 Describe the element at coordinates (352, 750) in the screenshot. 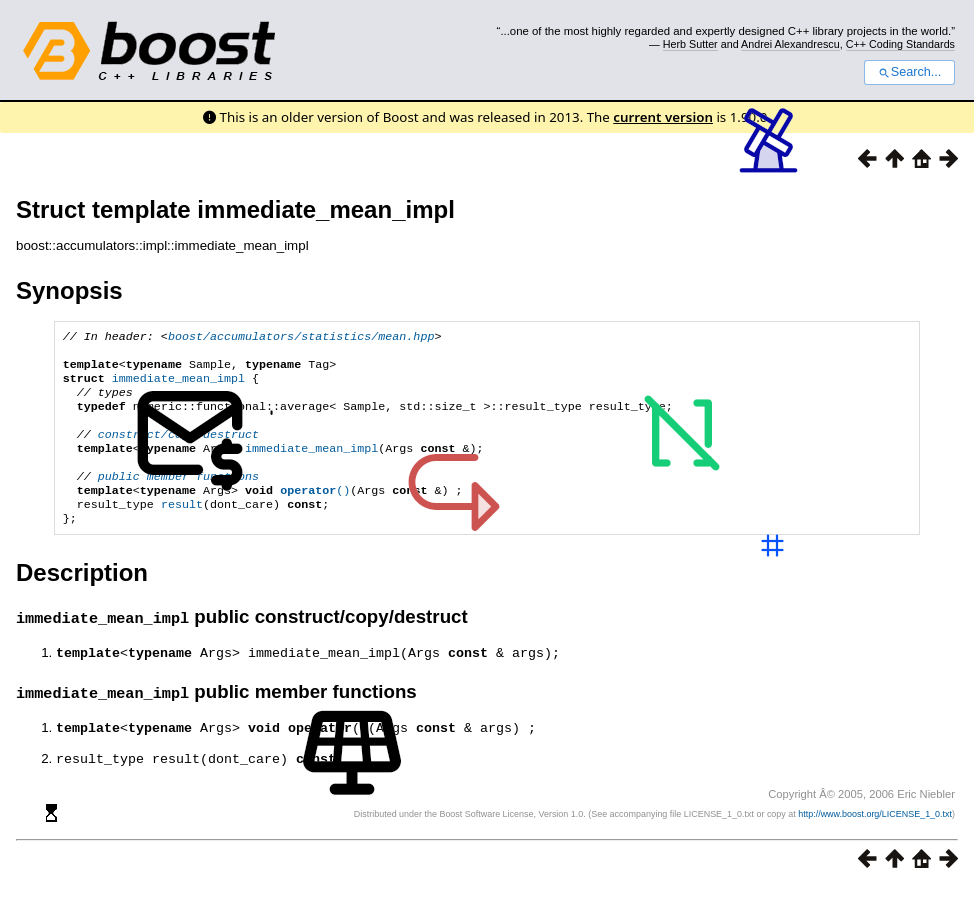

I see `access solar energy or power settings` at that location.